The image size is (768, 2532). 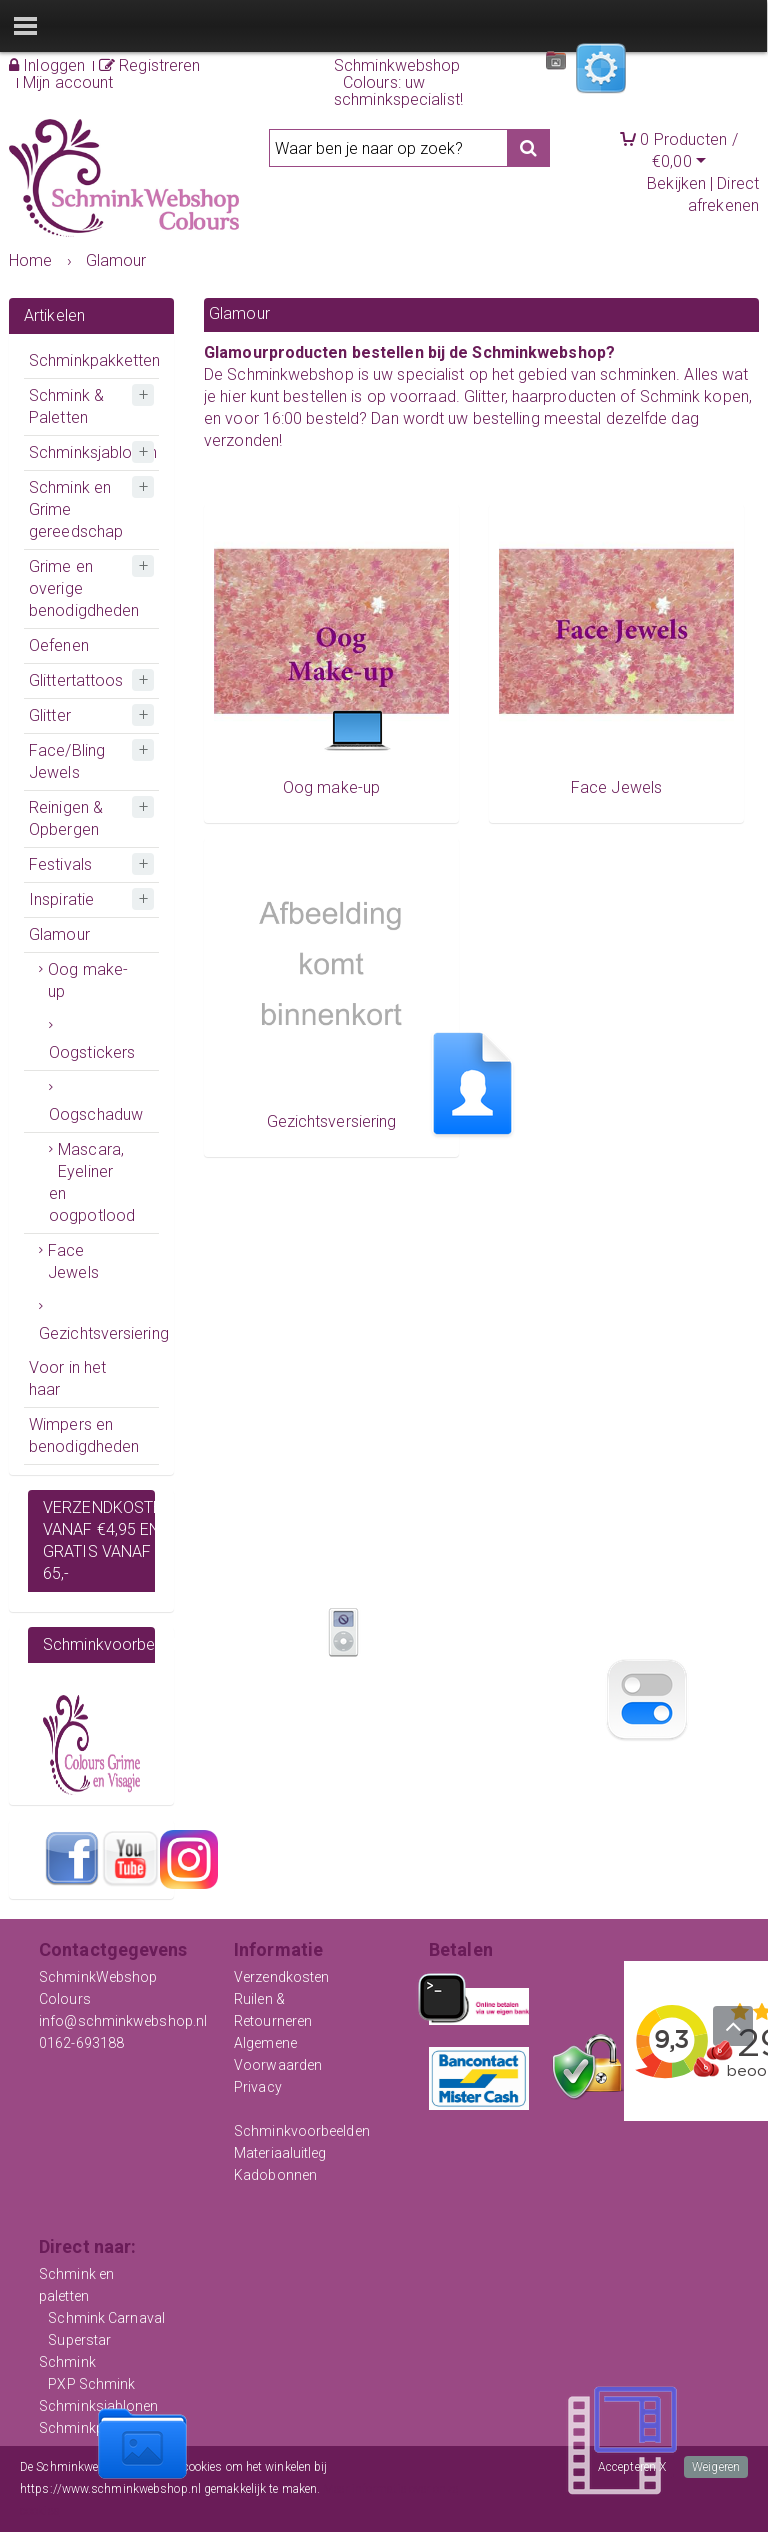 What do you see at coordinates (622, 2440) in the screenshot?
I see `filter media library content` at bounding box center [622, 2440].